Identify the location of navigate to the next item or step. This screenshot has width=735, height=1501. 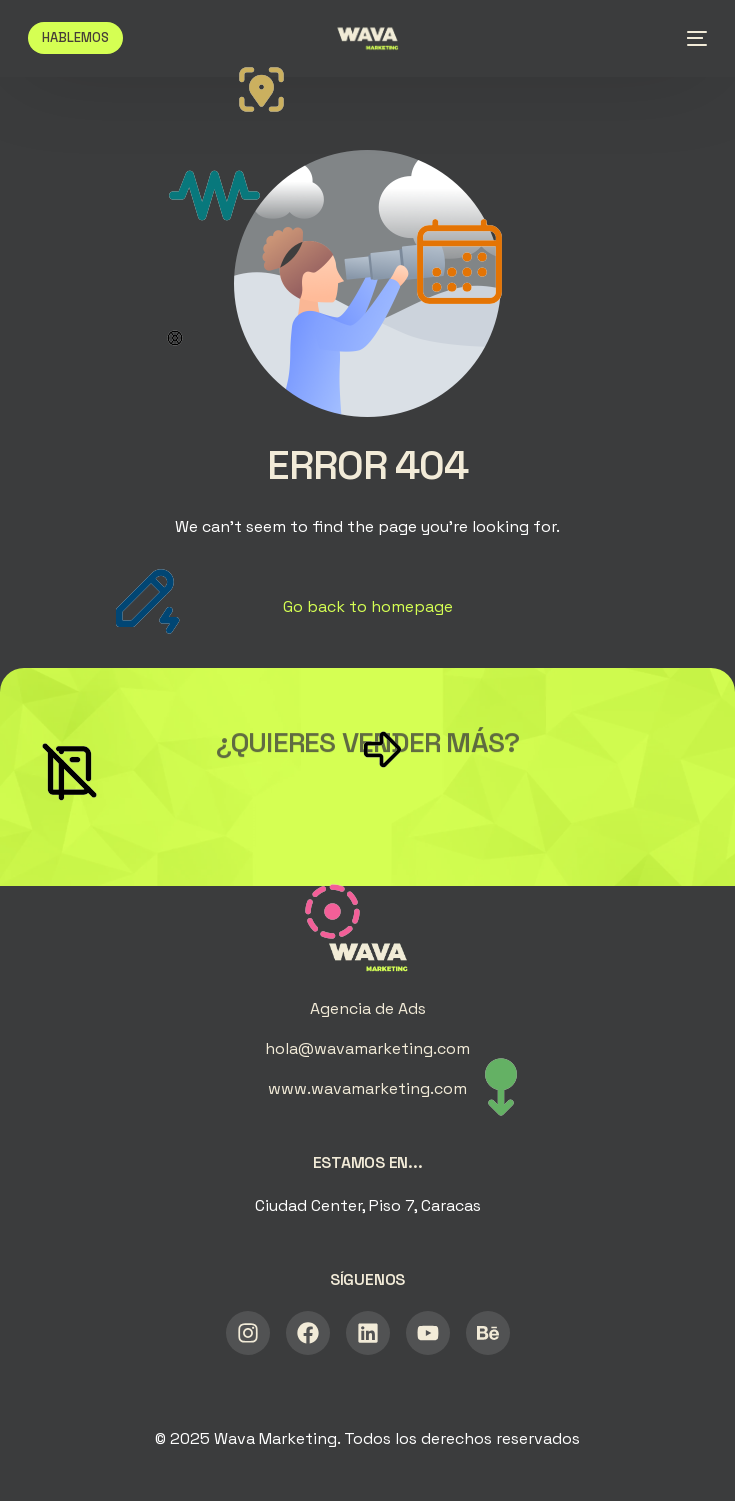
(381, 749).